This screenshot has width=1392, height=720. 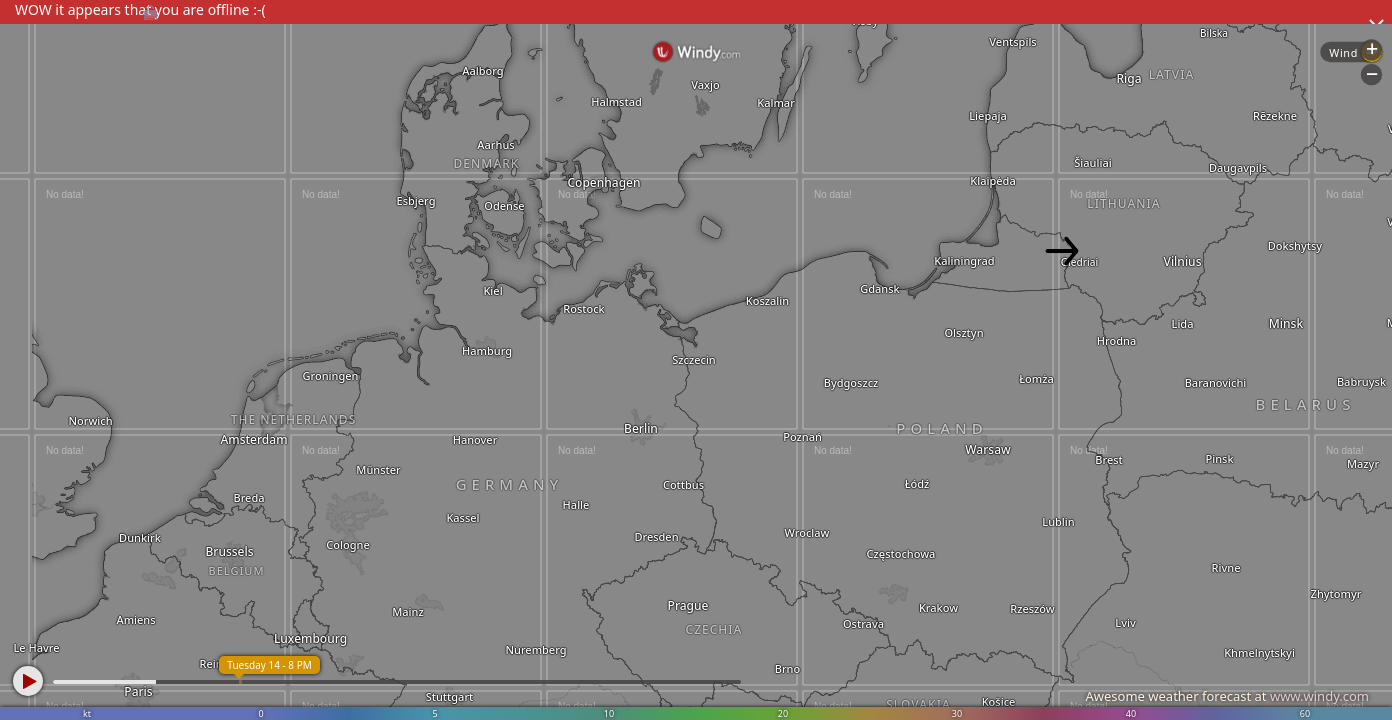 I want to click on unlocked or unsecured state, so click(x=150, y=13).